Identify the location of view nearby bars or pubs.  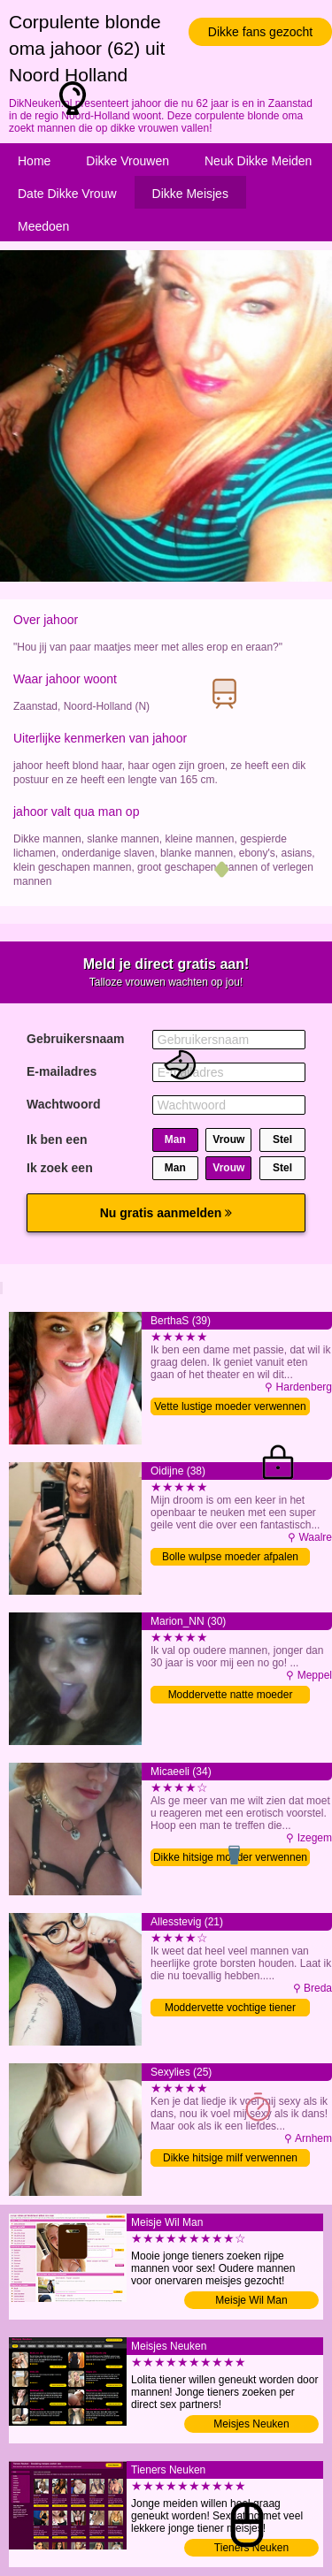
(234, 1855).